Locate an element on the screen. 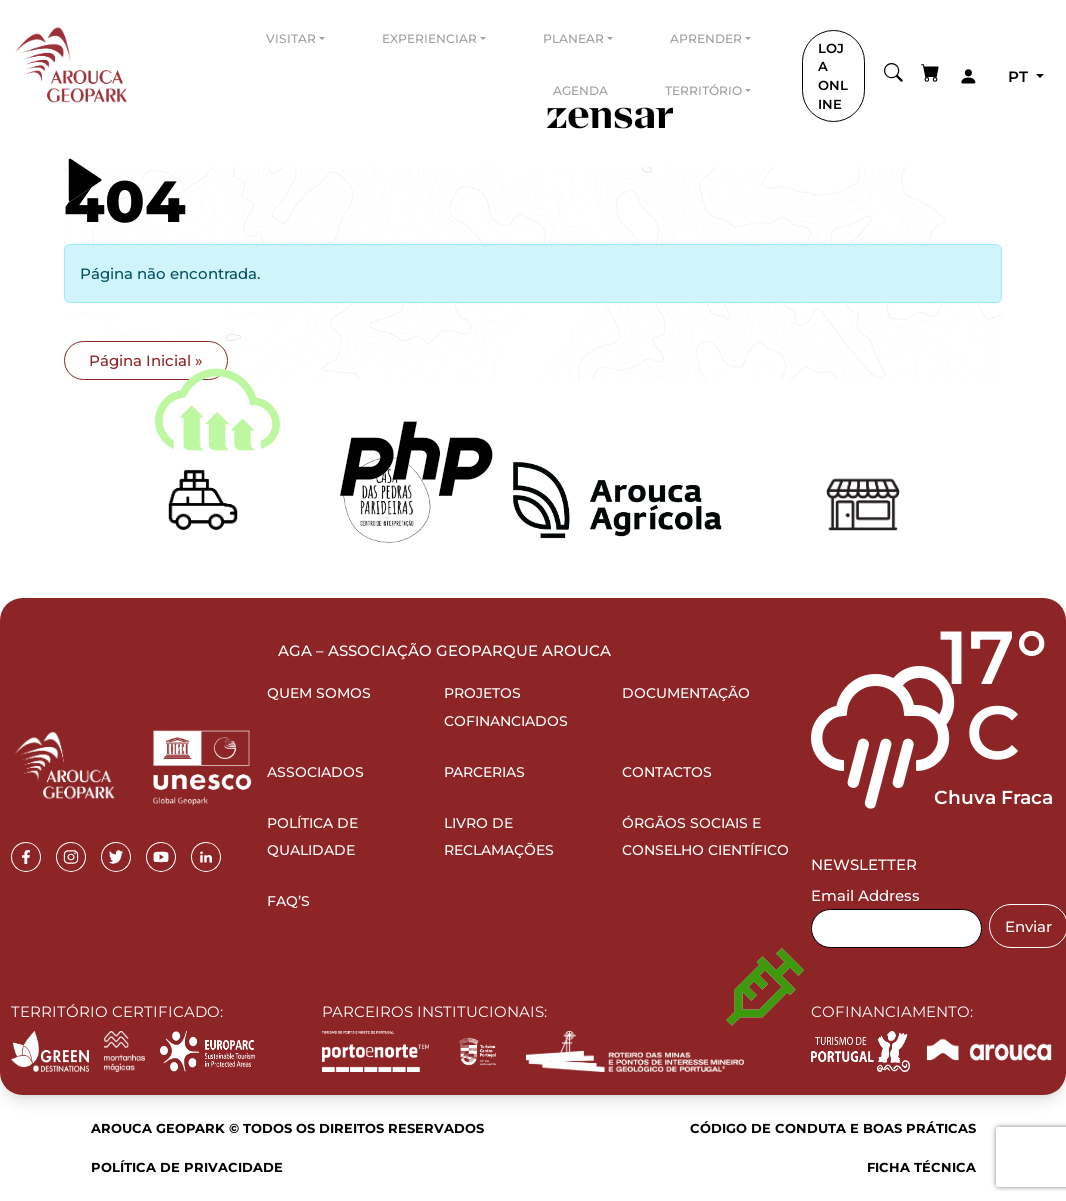 The image size is (1066, 1201). play media content is located at coordinates (80, 180).